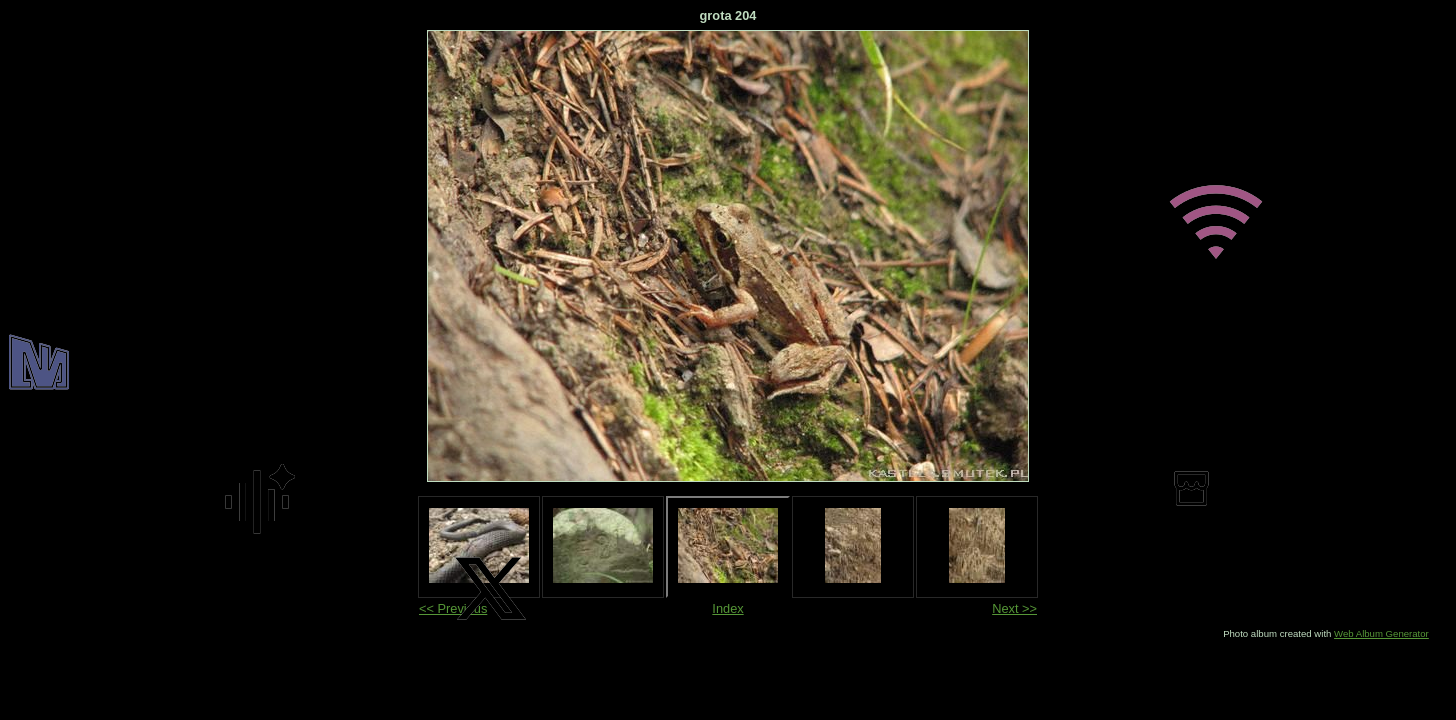  I want to click on indicates wireless network connection status, so click(1216, 222).